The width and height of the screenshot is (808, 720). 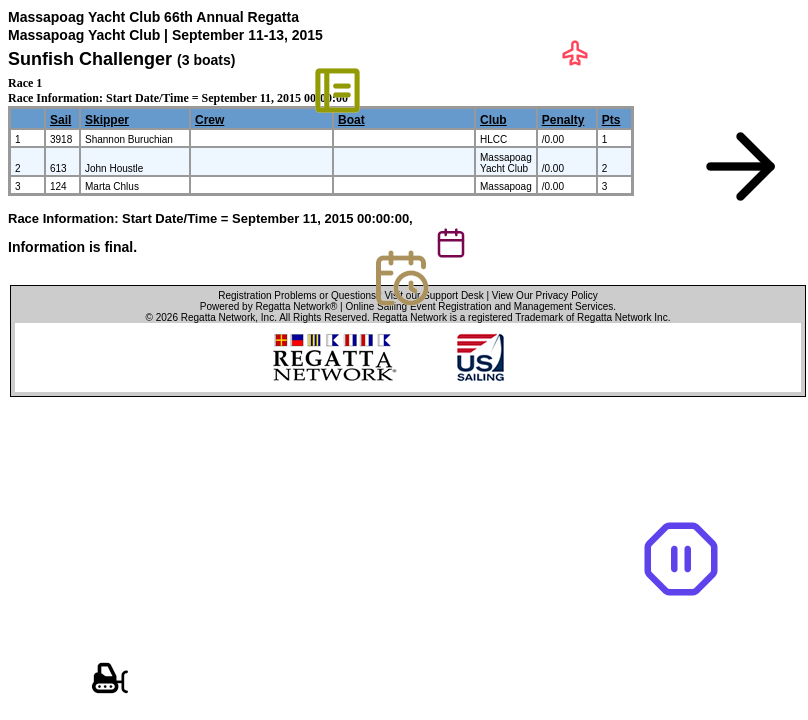 What do you see at coordinates (337, 90) in the screenshot?
I see `open notes or notebook` at bounding box center [337, 90].